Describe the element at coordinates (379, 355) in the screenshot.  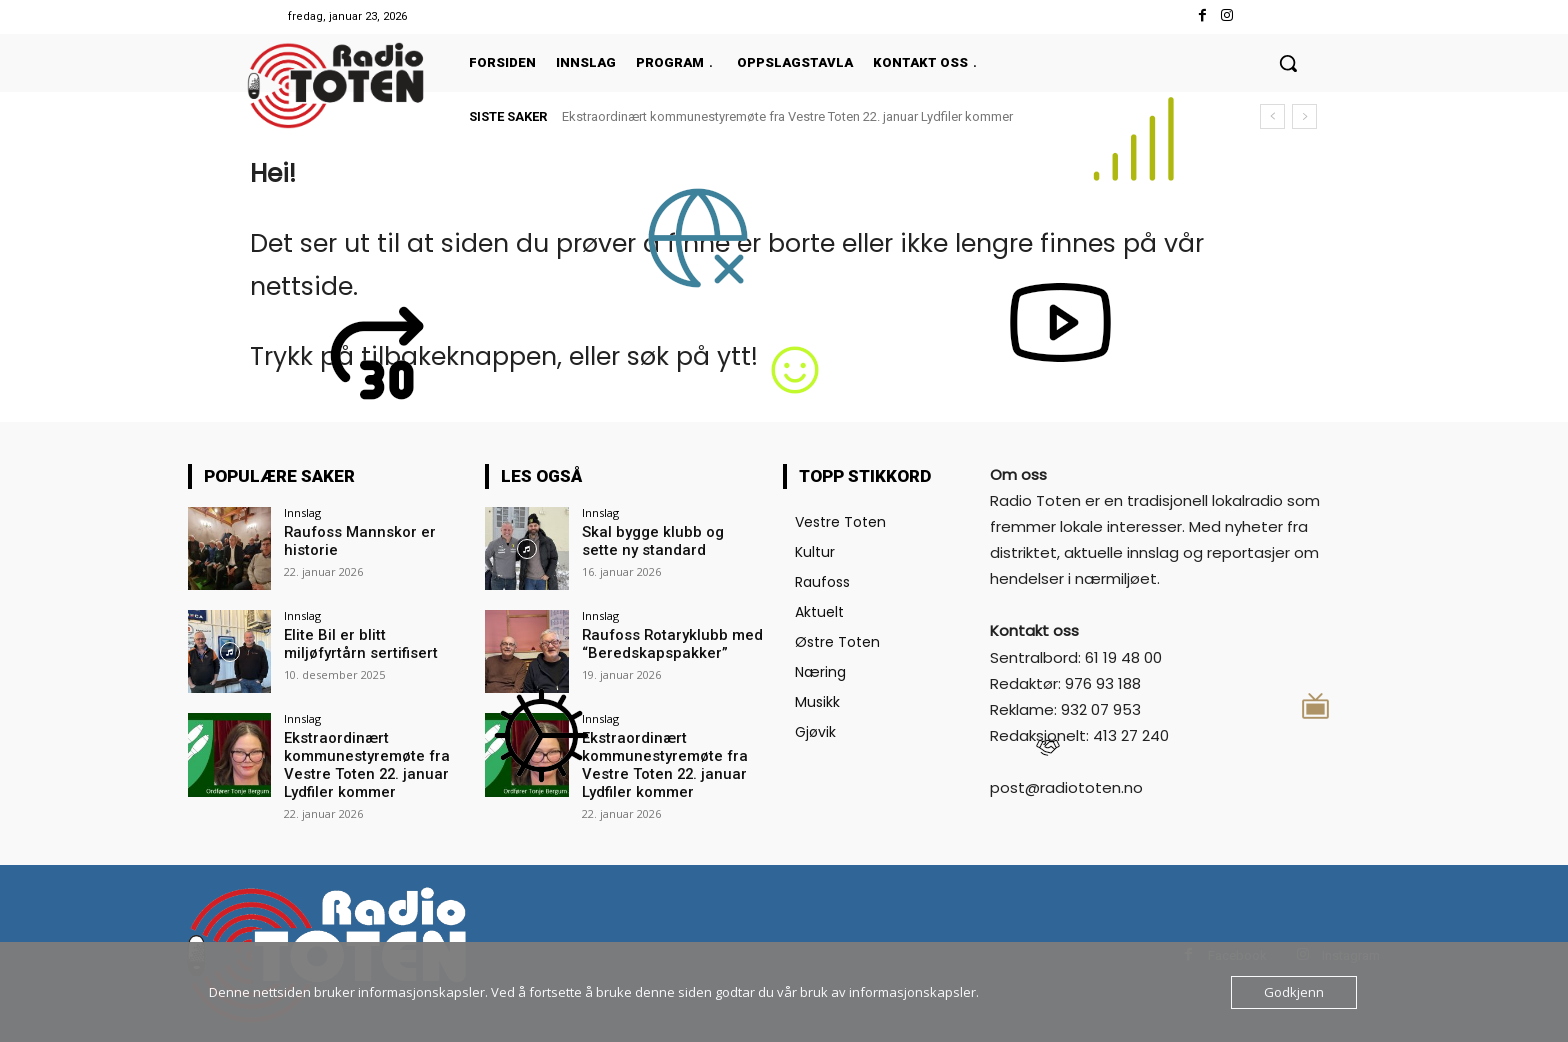
I see `skip forward 30 seconds` at that location.